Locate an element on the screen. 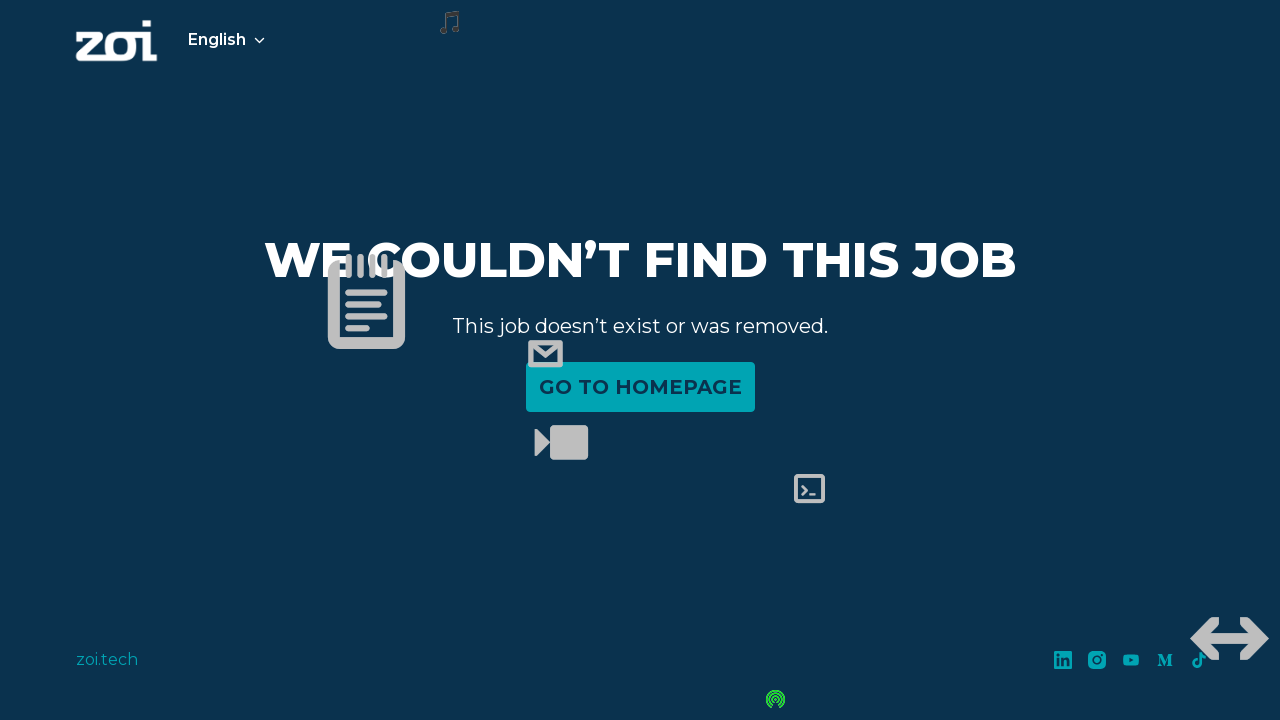 The height and width of the screenshot is (720, 1280). open the music app is located at coordinates (450, 23).